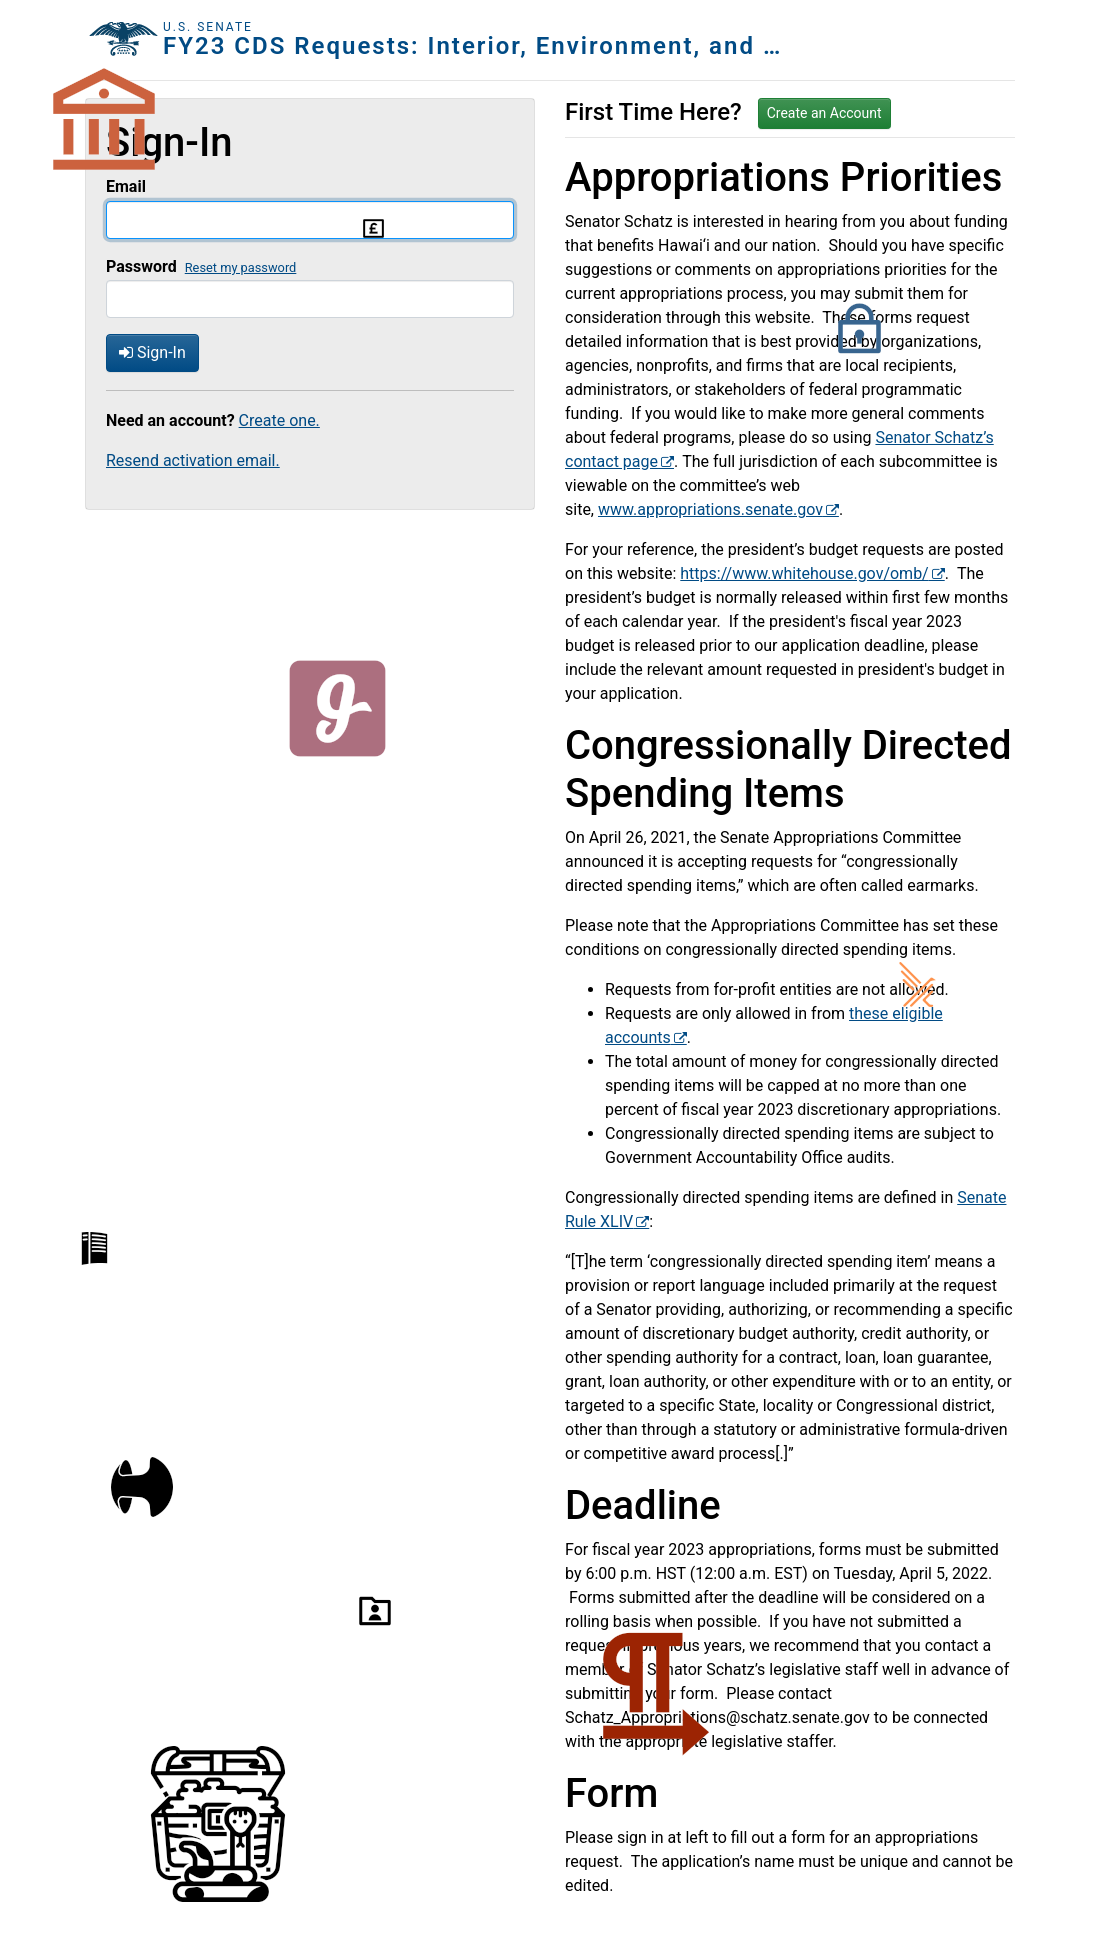 The width and height of the screenshot is (1100, 1946). What do you see at coordinates (104, 119) in the screenshot?
I see `access banking or financial services` at bounding box center [104, 119].